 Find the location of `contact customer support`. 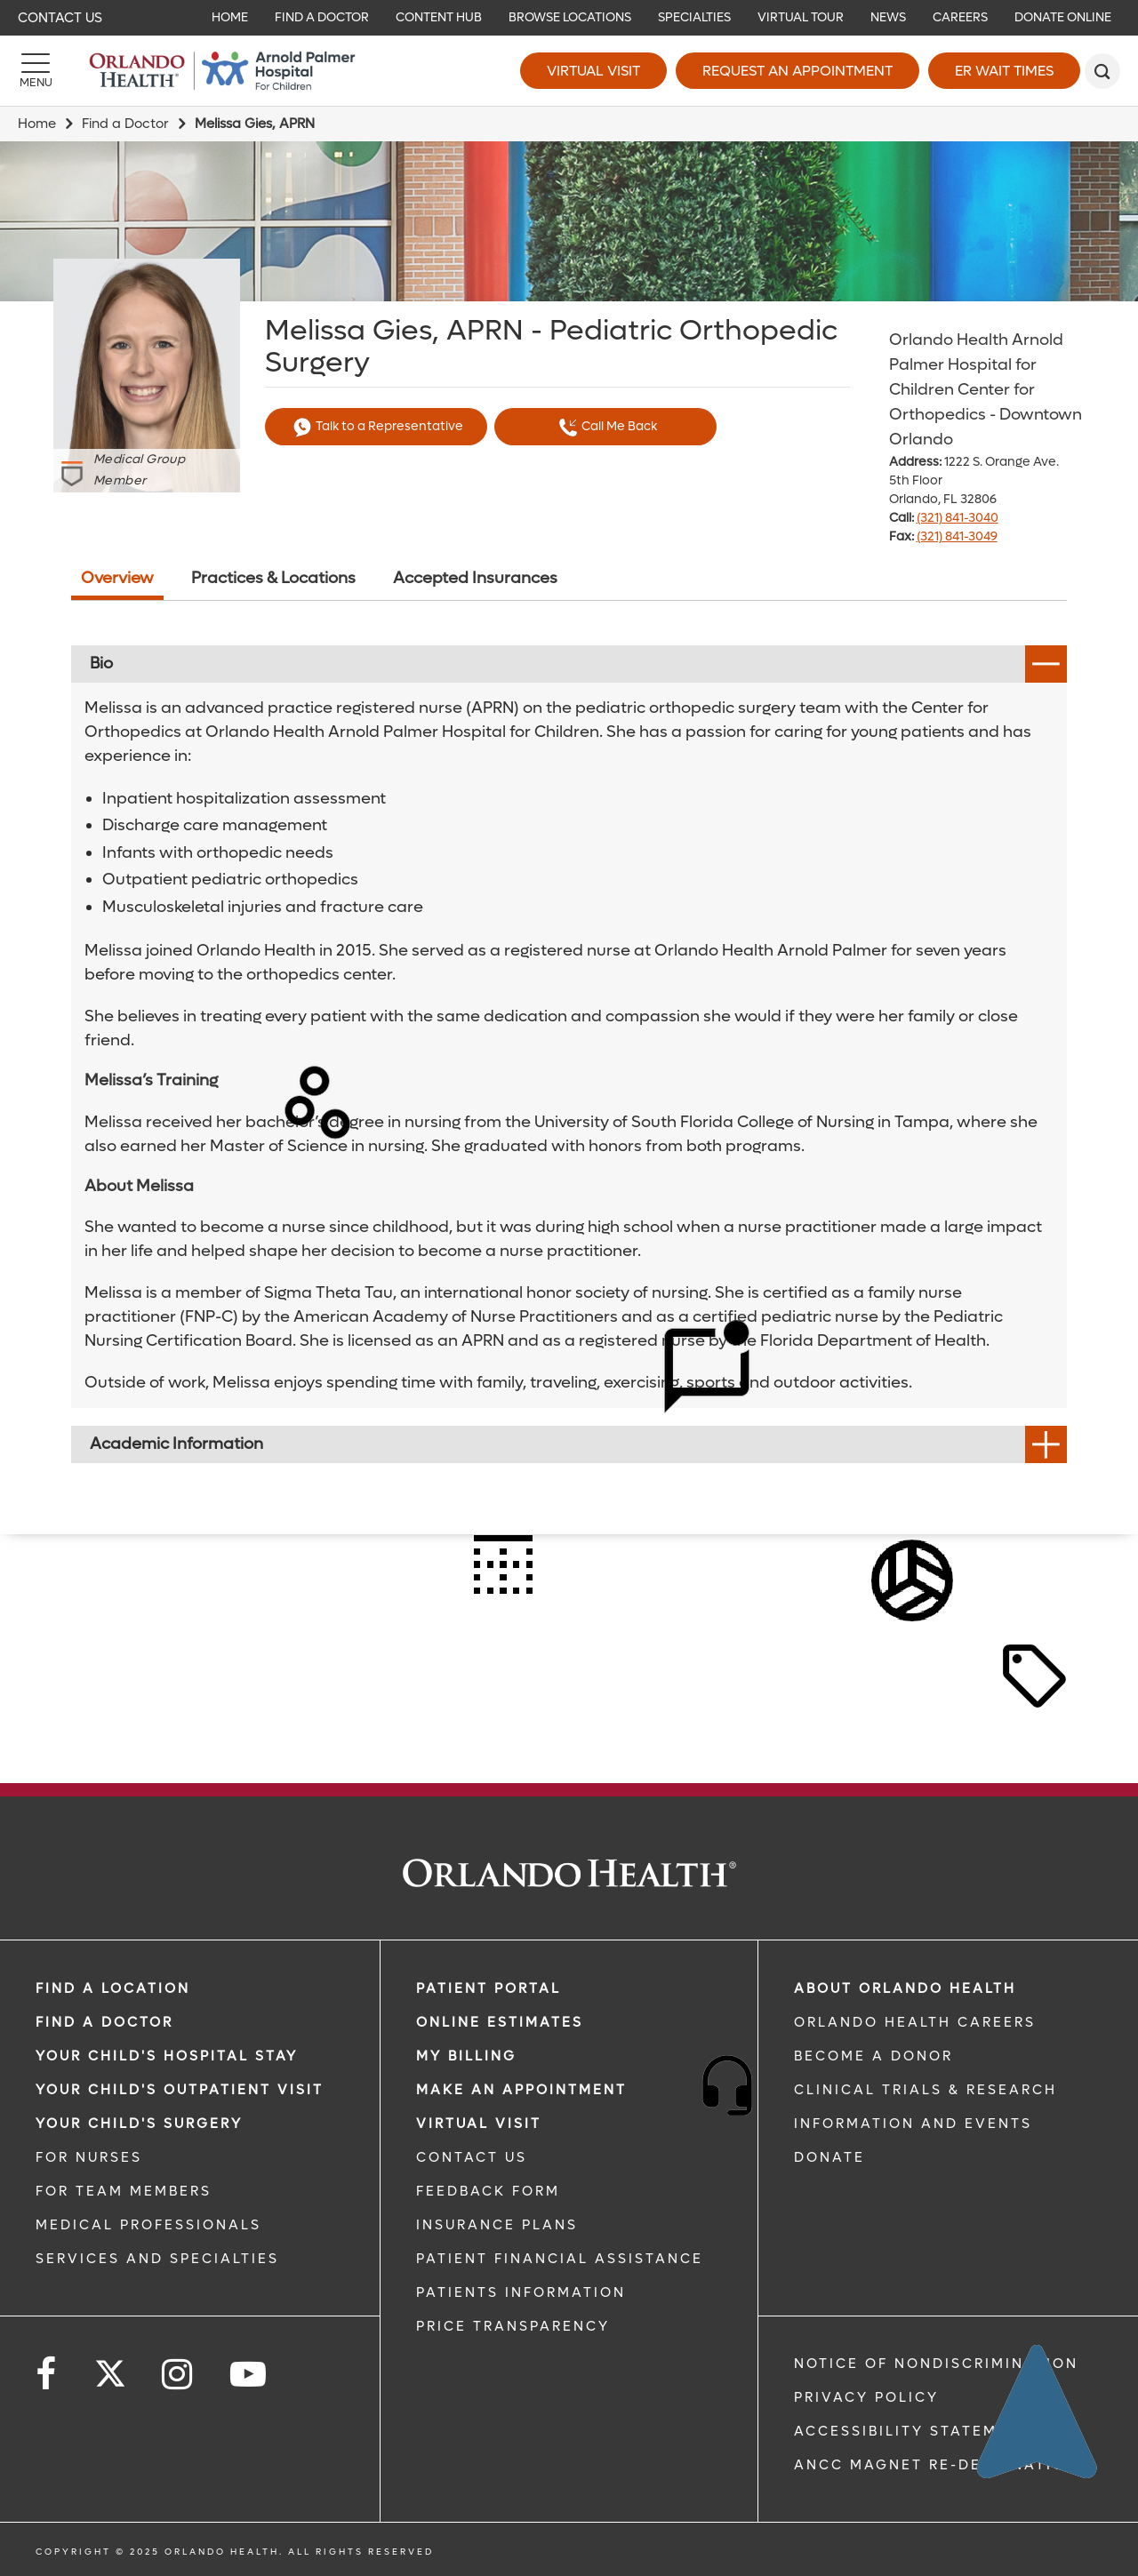

contact customer support is located at coordinates (727, 2085).